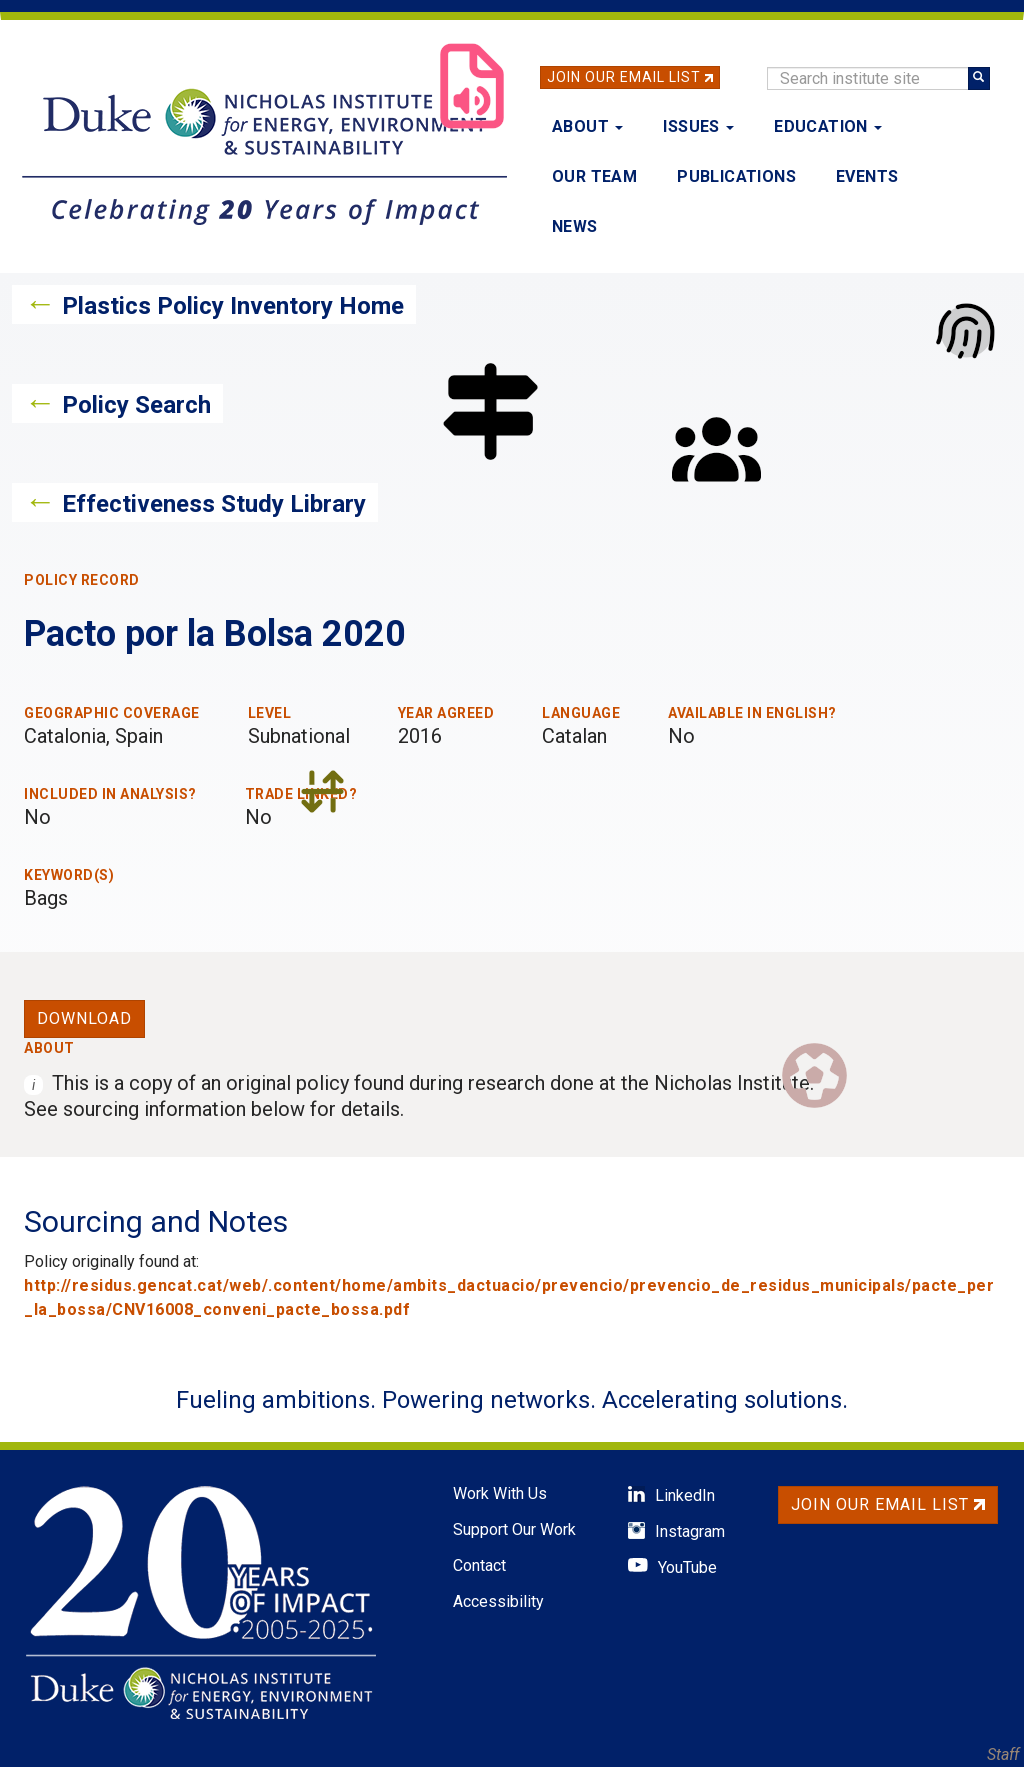 This screenshot has width=1024, height=1767. I want to click on navigate to directions or wayfinding, so click(490, 411).